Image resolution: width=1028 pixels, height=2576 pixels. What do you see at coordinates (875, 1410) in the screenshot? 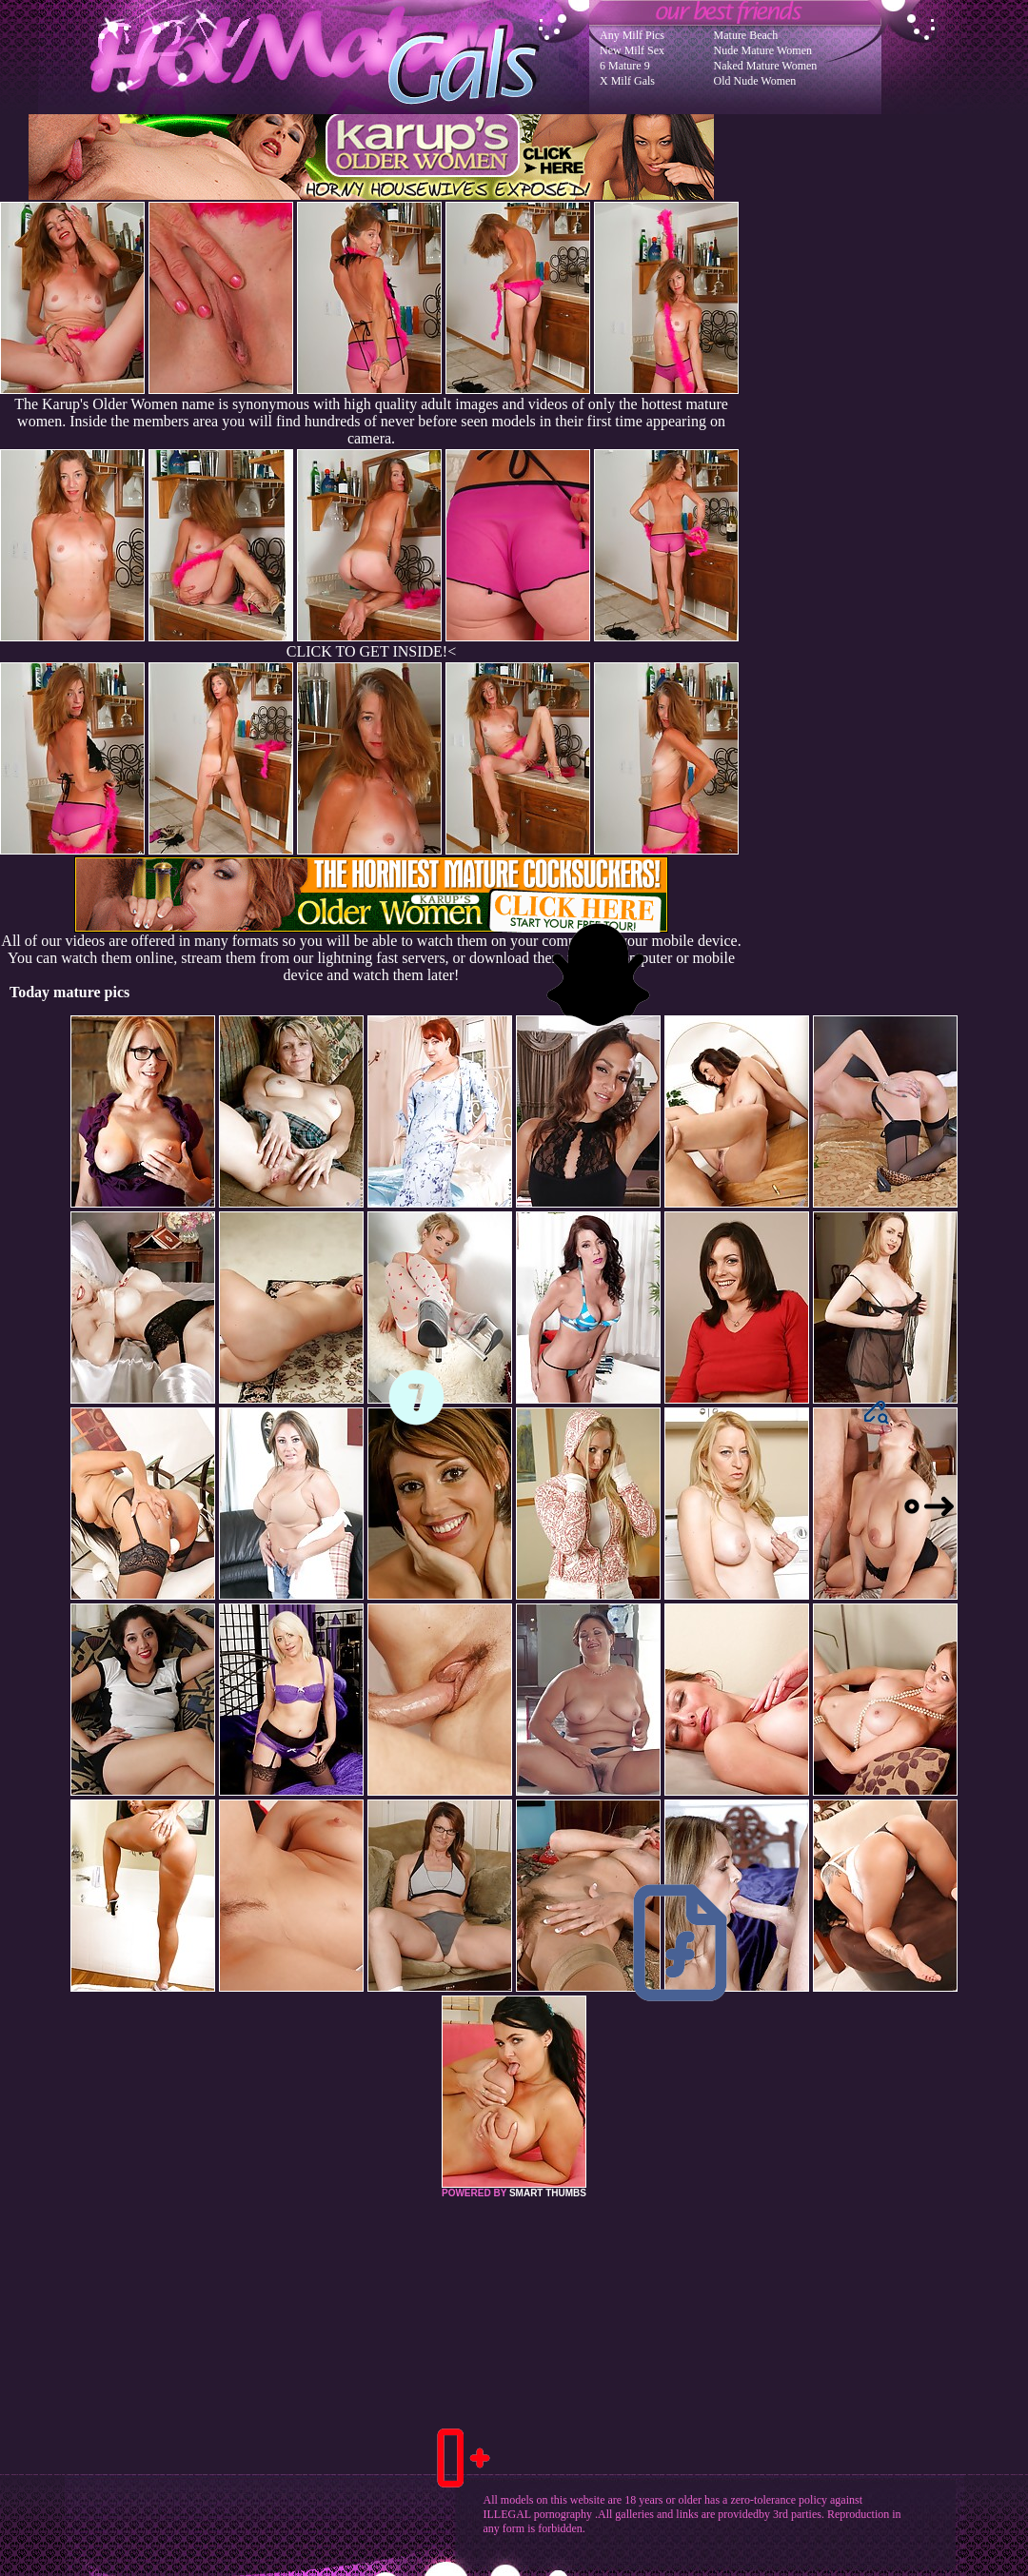
I see `search through edits or revisions` at bounding box center [875, 1410].